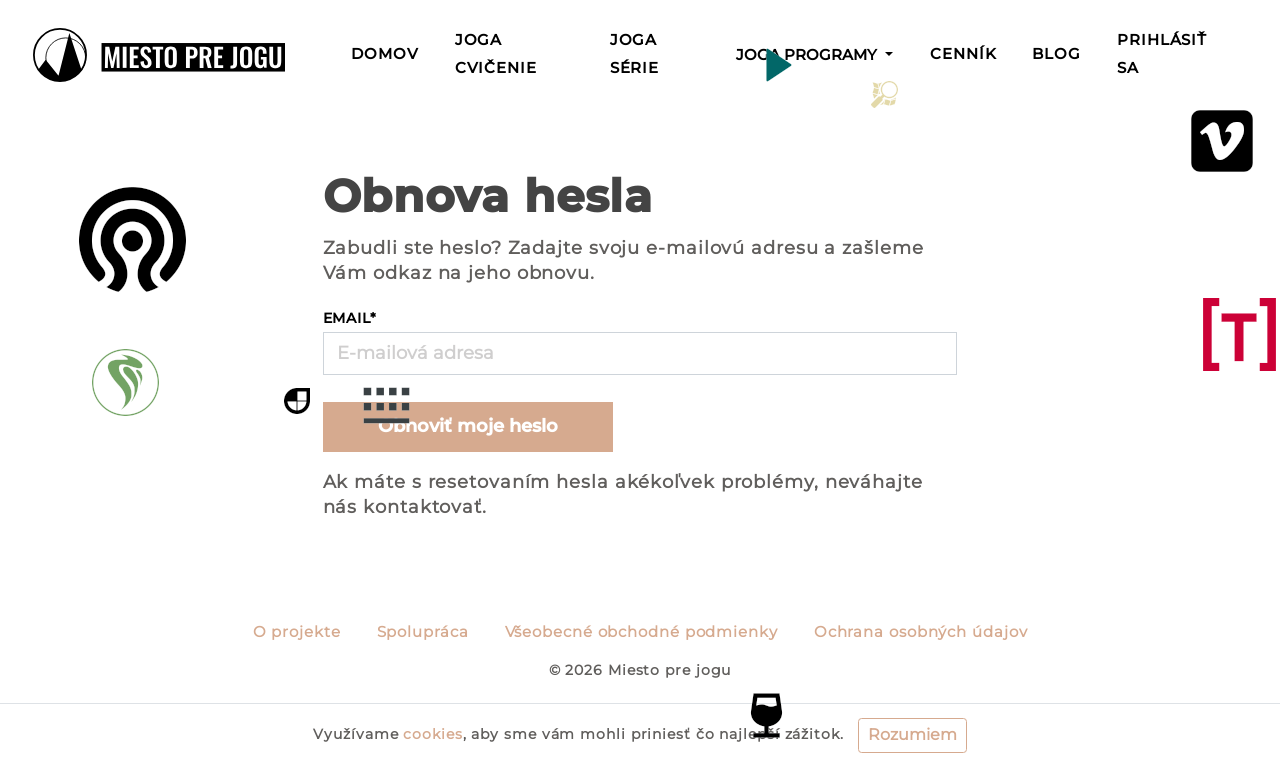  I want to click on open the on-screen keyboard, so click(386, 405).